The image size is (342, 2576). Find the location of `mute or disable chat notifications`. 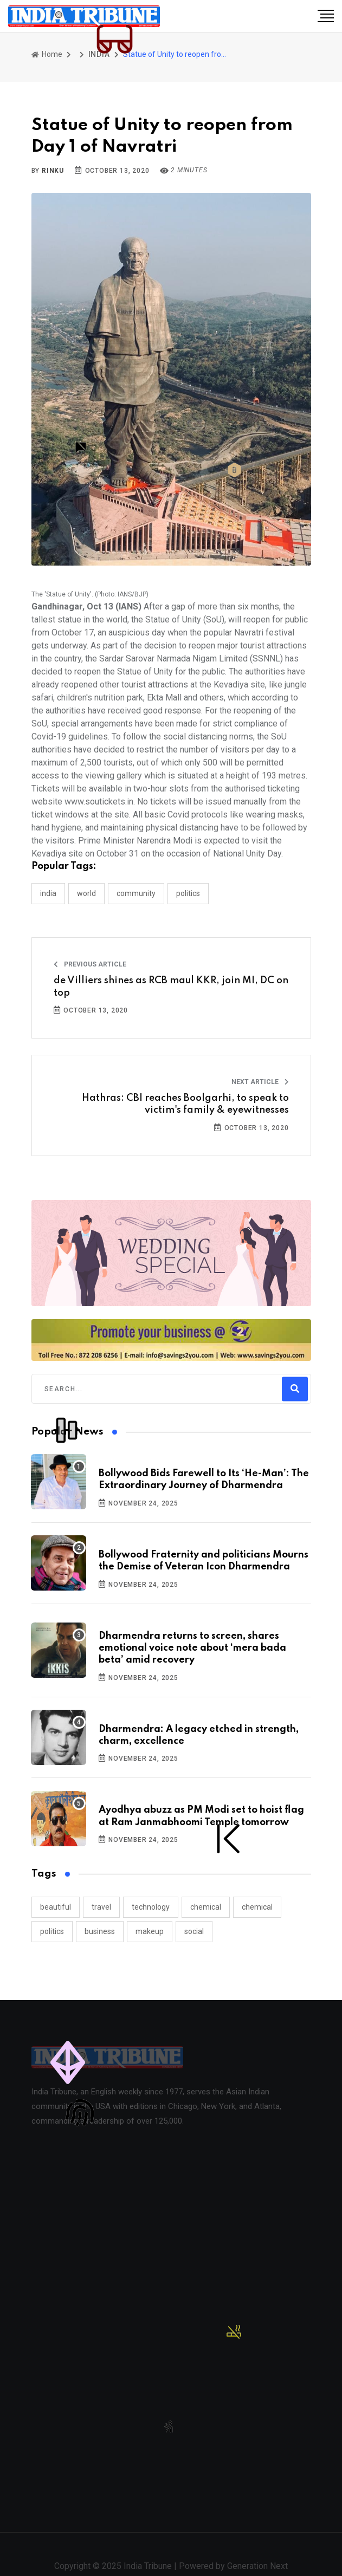

mute or disable chat notifications is located at coordinates (81, 446).